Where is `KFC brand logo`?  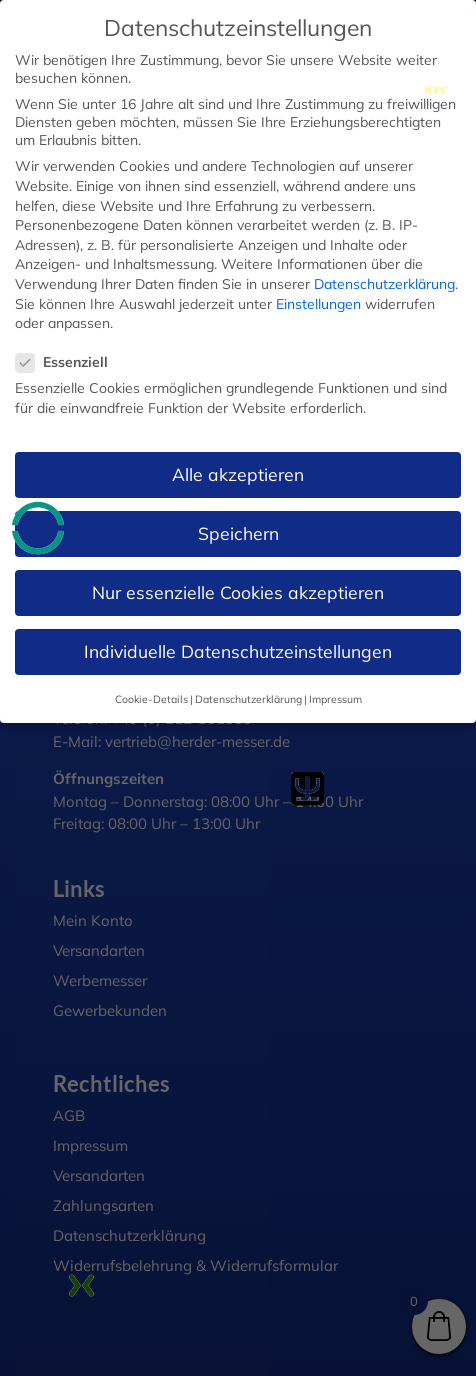 KFC brand logo is located at coordinates (436, 90).